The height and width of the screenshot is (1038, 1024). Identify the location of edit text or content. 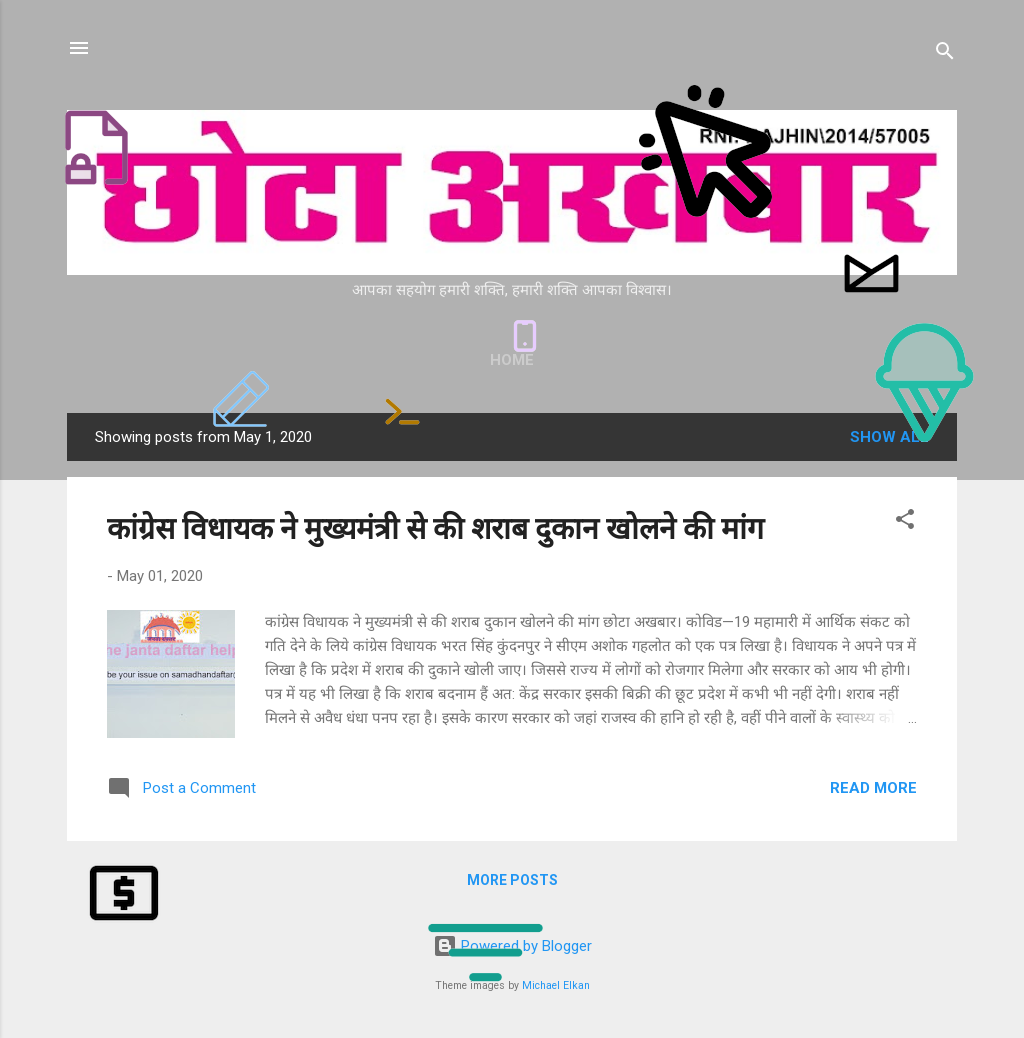
(240, 400).